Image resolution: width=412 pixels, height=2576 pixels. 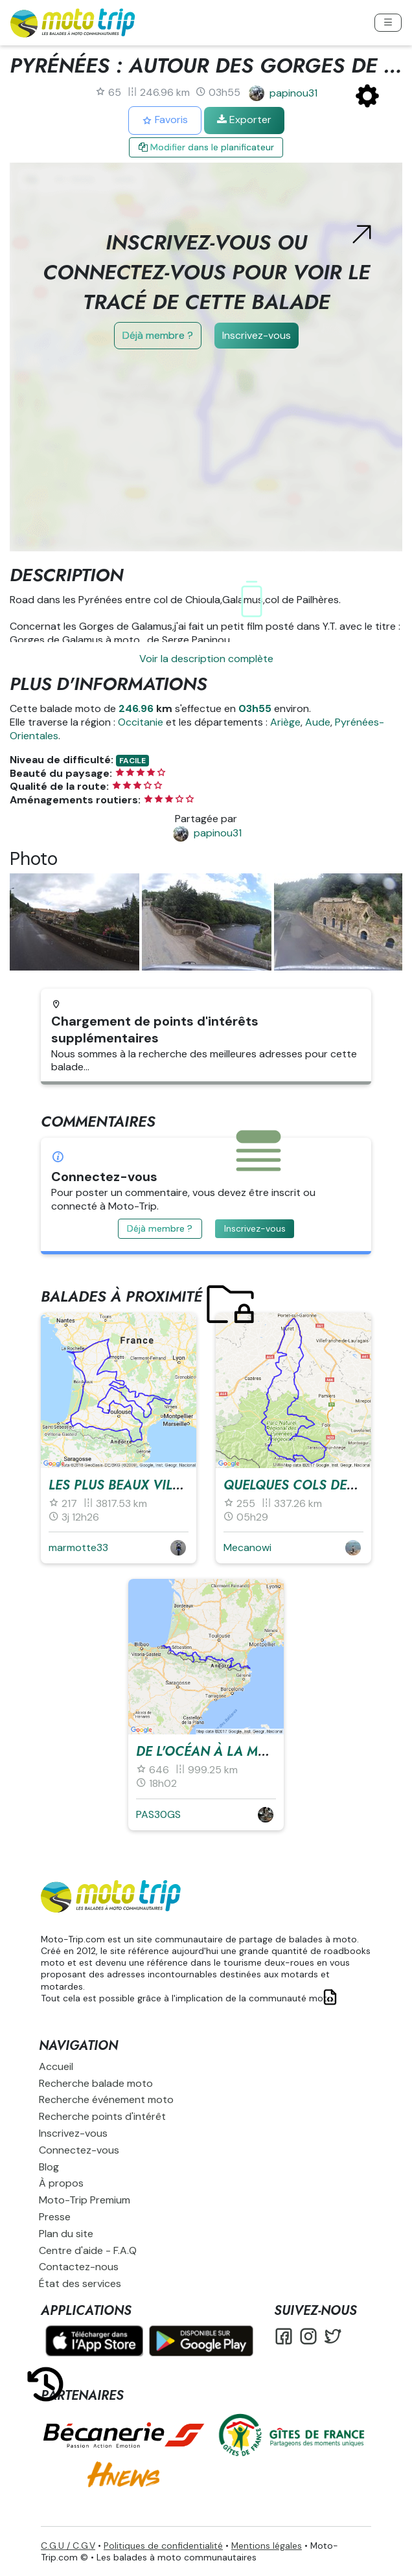 What do you see at coordinates (46, 2384) in the screenshot?
I see `view history or recent activity` at bounding box center [46, 2384].